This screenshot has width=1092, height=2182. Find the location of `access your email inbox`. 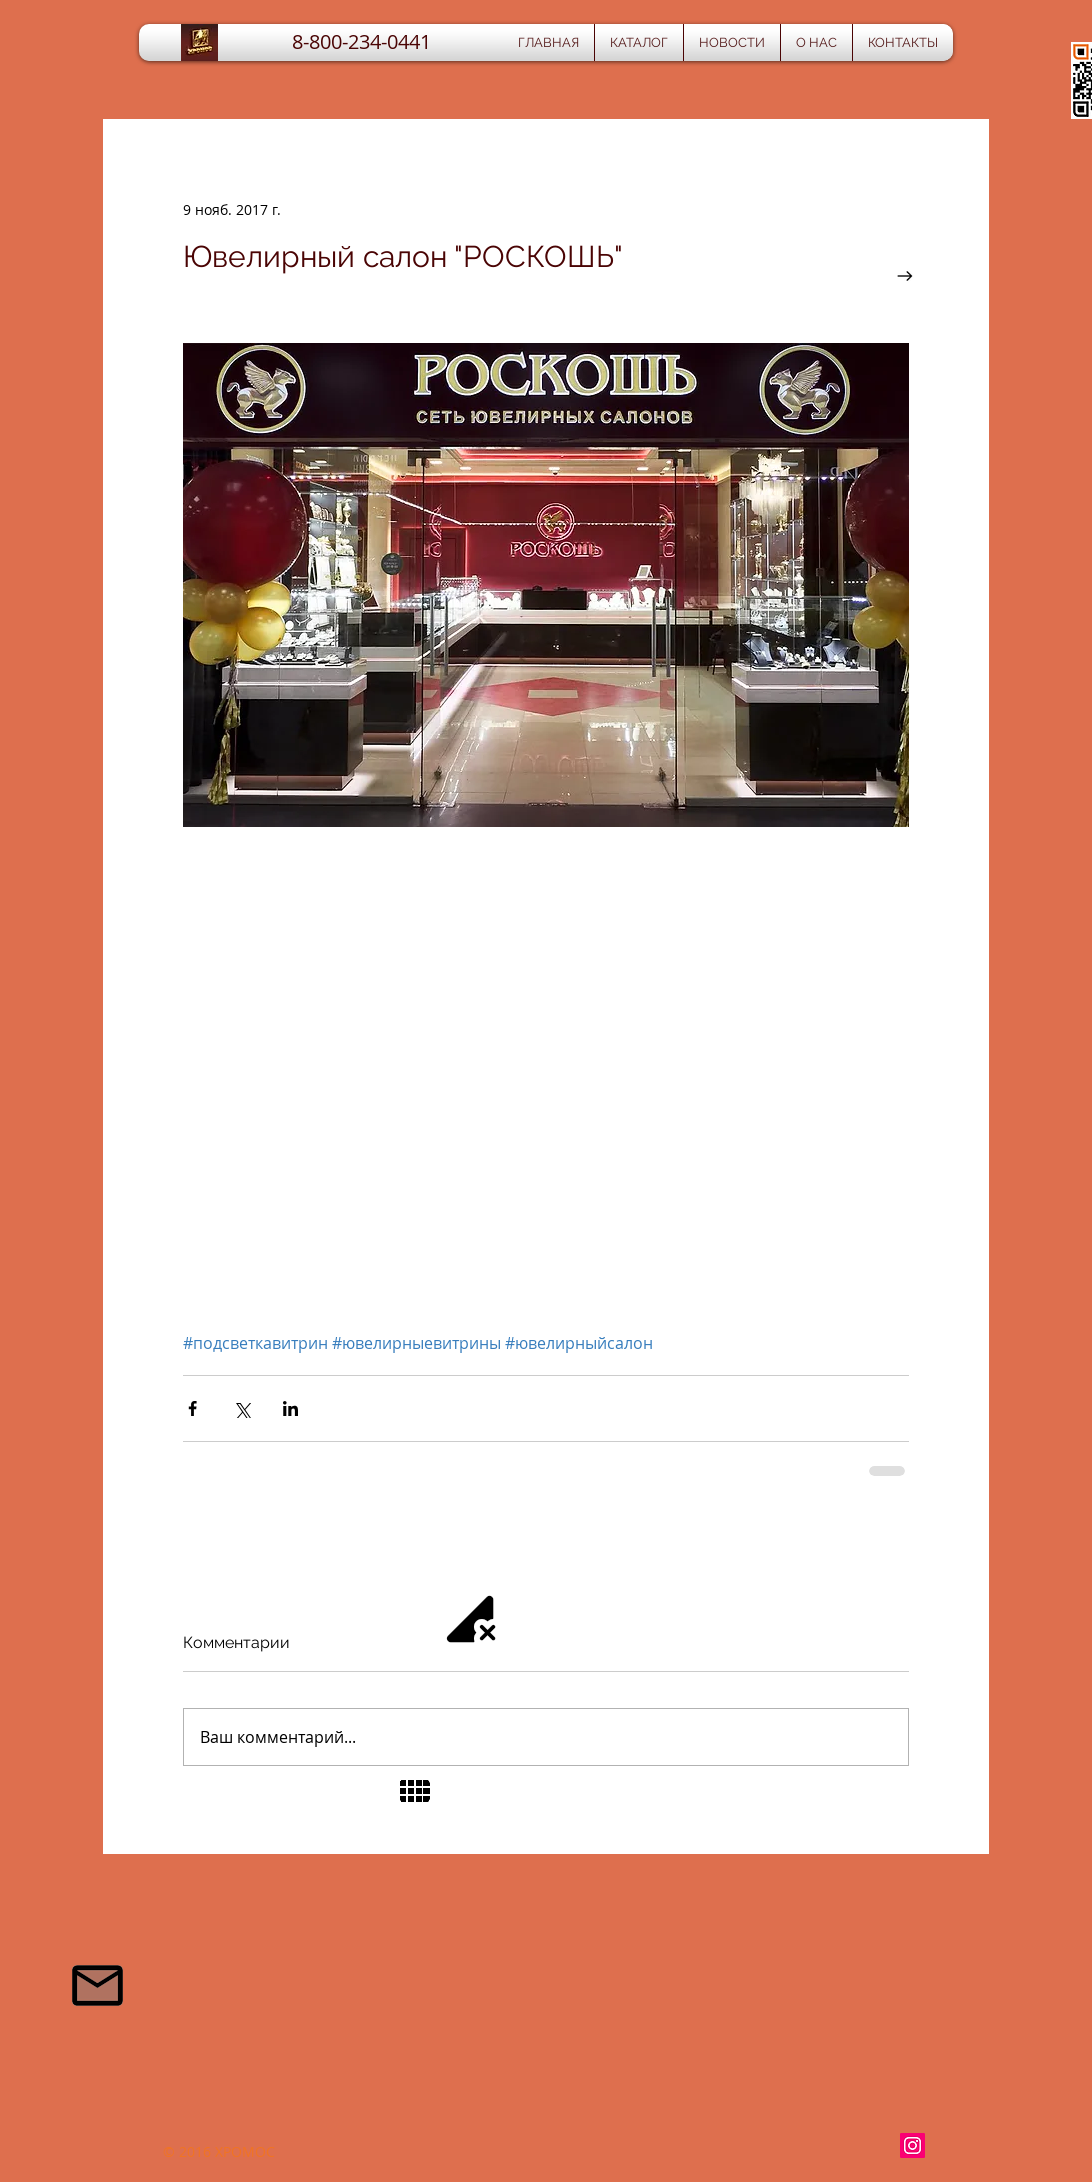

access your email inbox is located at coordinates (97, 1985).